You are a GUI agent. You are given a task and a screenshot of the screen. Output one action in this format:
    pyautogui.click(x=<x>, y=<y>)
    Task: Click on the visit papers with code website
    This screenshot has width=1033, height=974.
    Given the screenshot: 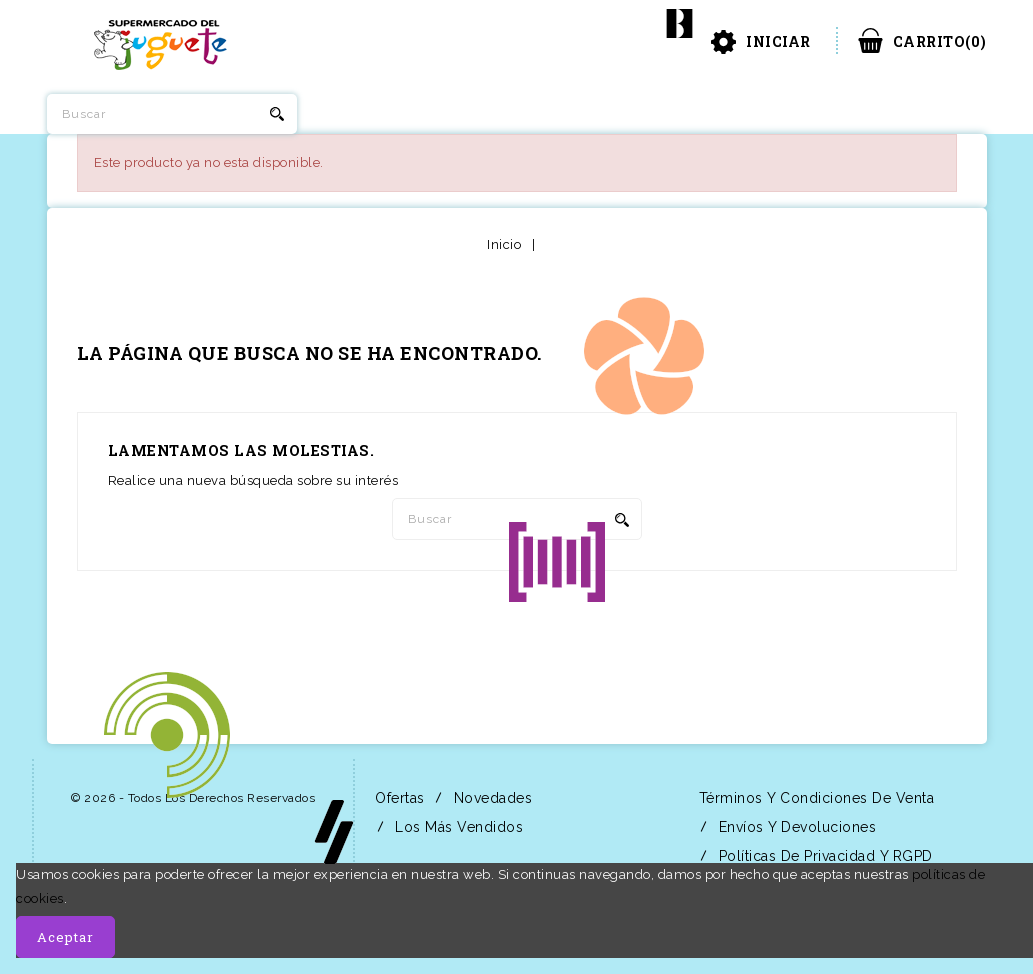 What is the action you would take?
    pyautogui.click(x=557, y=562)
    